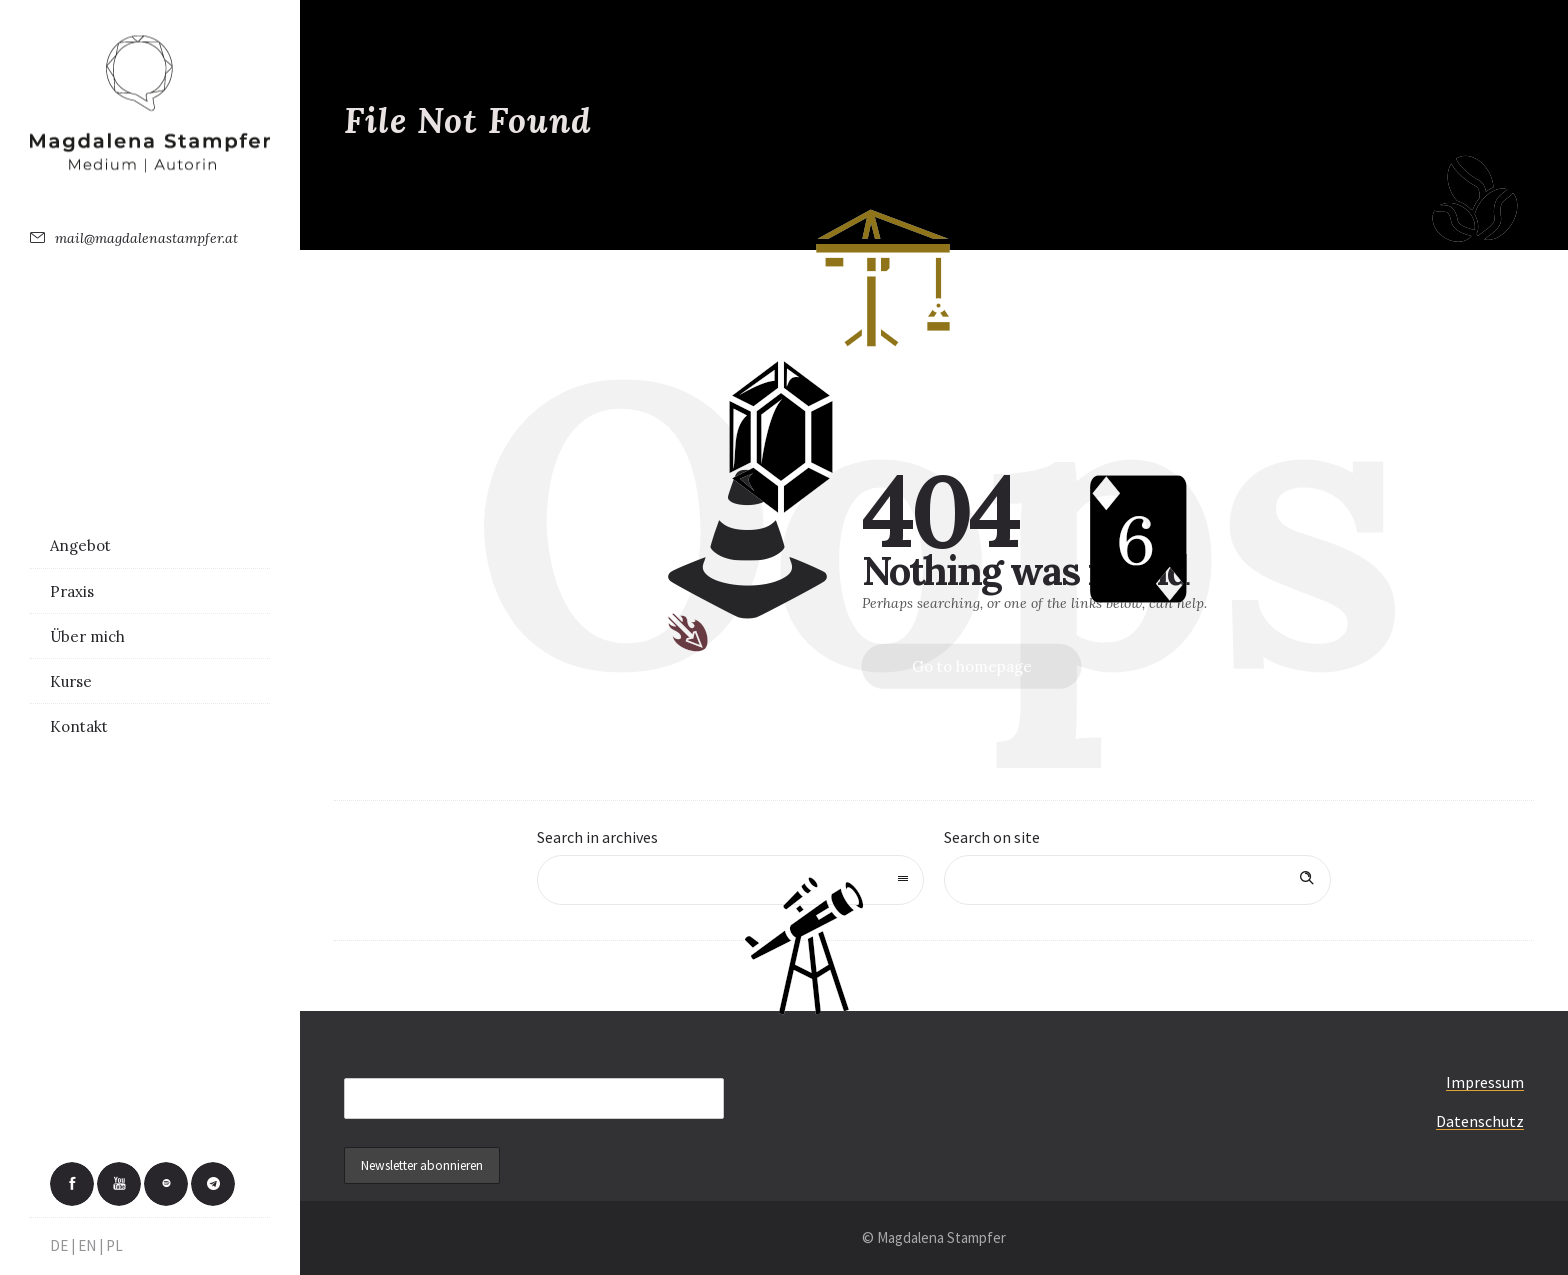 Image resolution: width=1568 pixels, height=1275 pixels. I want to click on explore or discover new content, so click(804, 946).